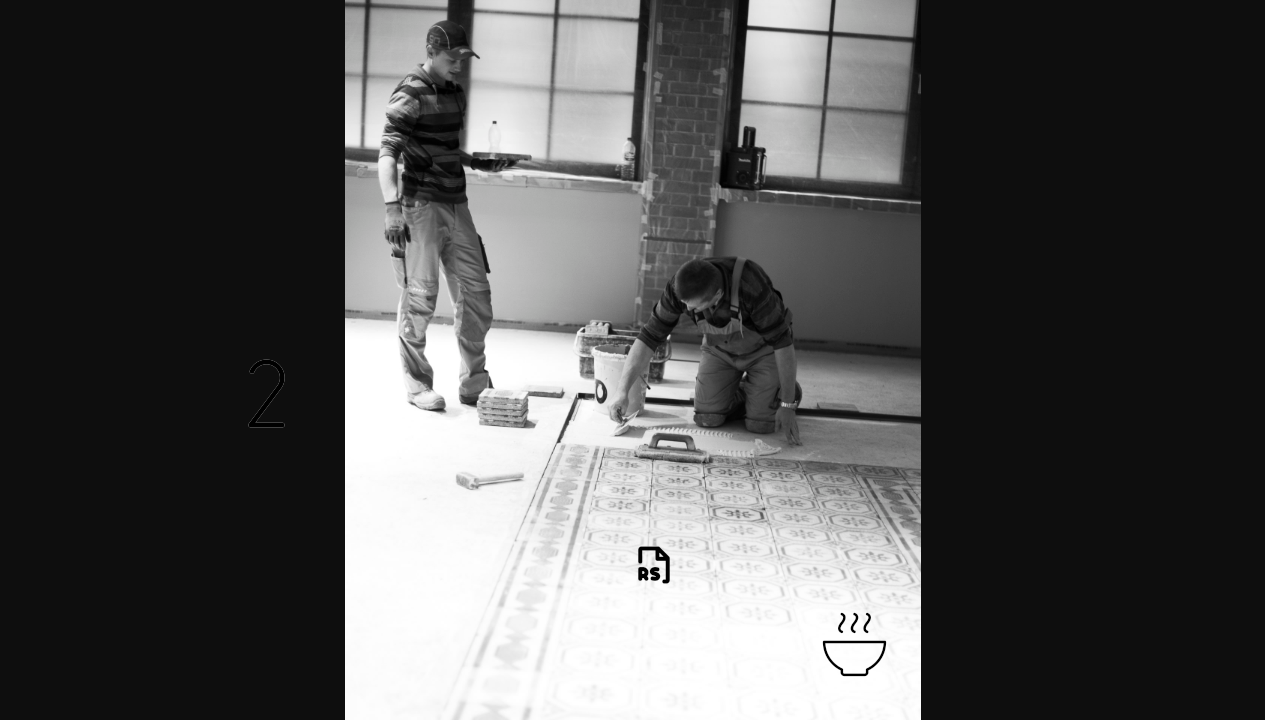 The width and height of the screenshot is (1265, 720). I want to click on a Rust source code file, so click(654, 565).